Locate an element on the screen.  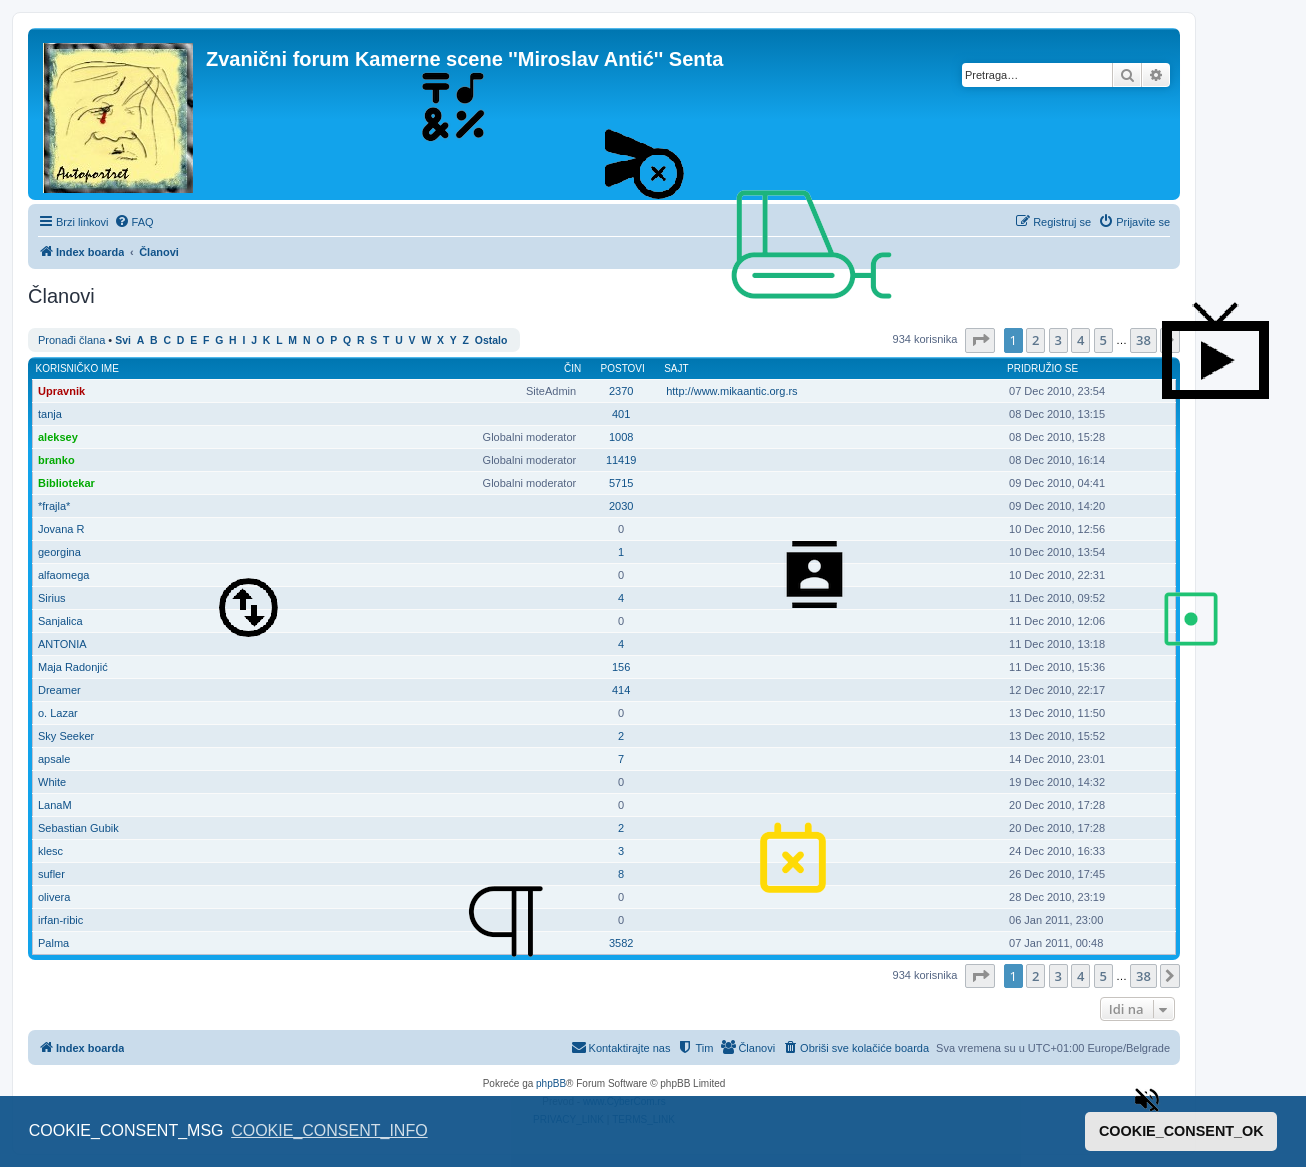
access special characters and symbols keyboard is located at coordinates (453, 107).